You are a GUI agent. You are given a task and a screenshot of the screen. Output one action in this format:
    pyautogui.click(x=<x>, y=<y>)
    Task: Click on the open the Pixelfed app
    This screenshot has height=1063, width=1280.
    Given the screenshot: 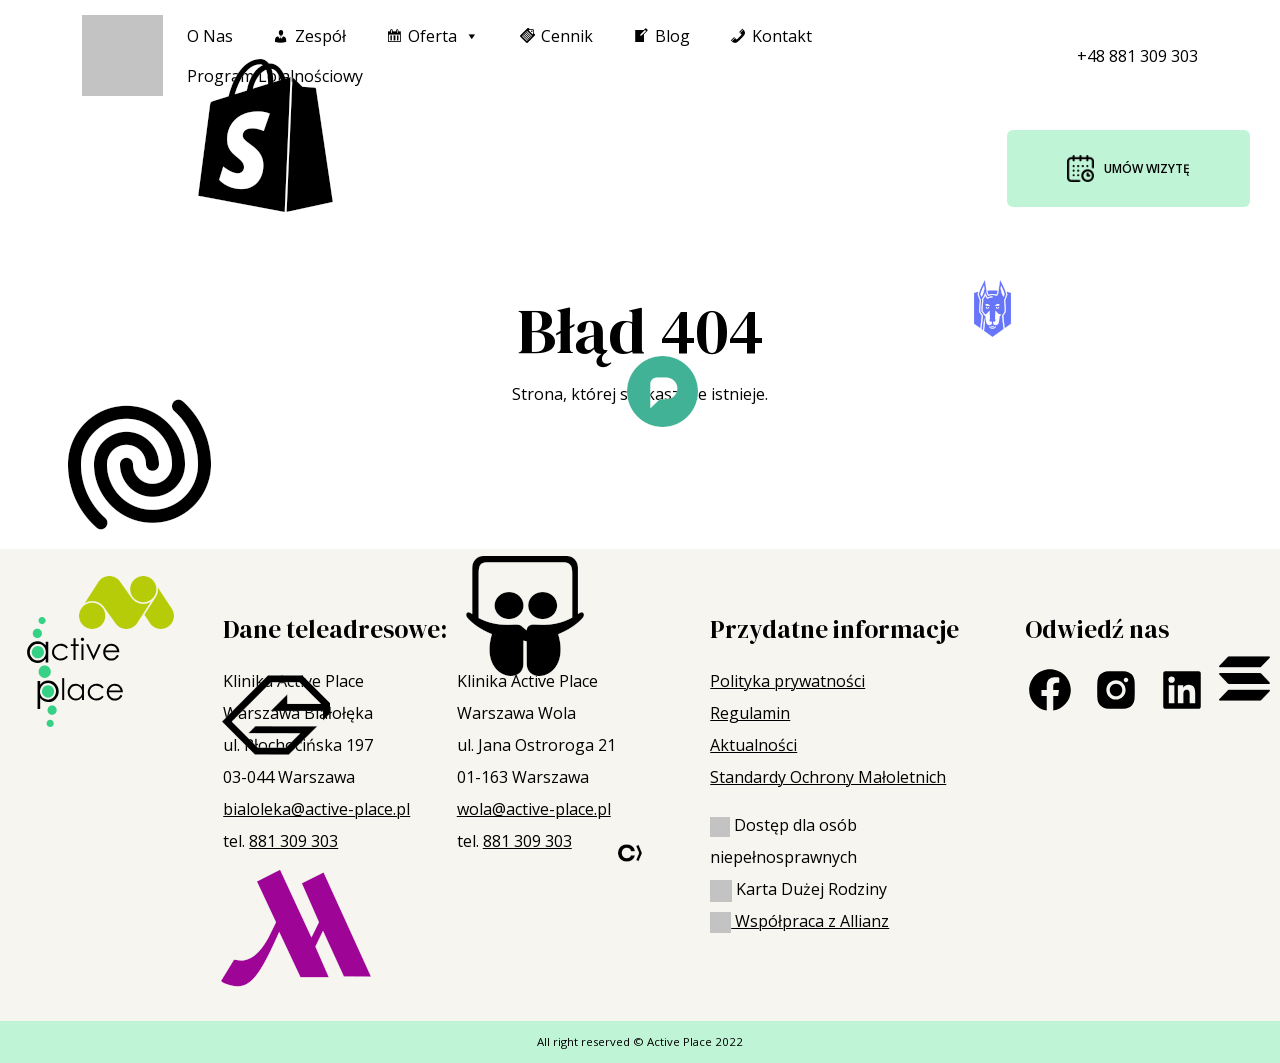 What is the action you would take?
    pyautogui.click(x=662, y=391)
    